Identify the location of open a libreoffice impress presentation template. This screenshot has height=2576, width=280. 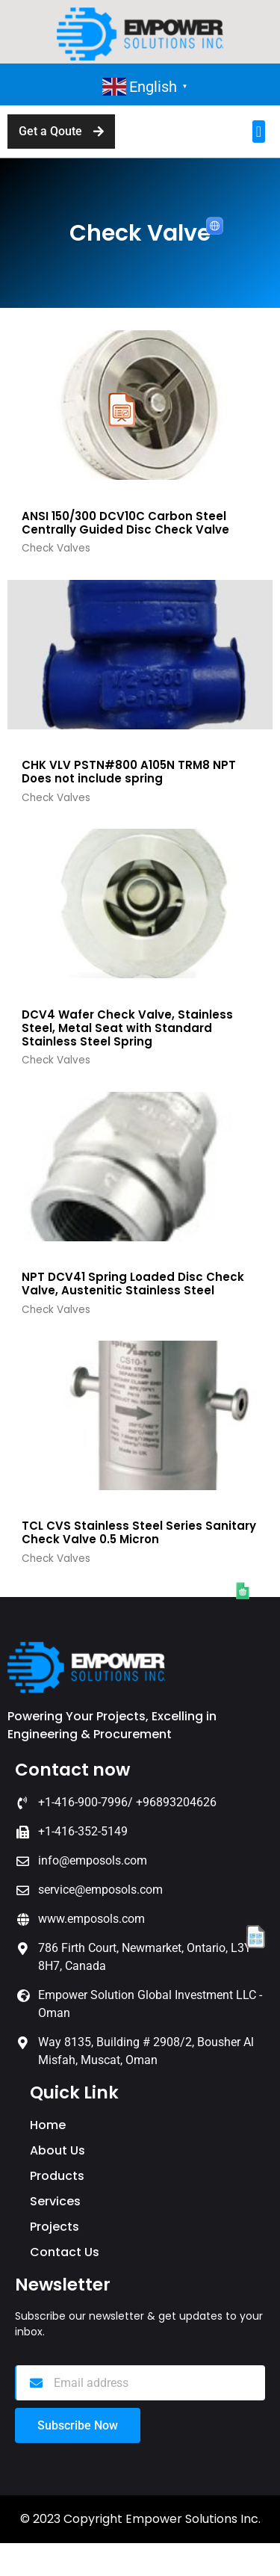
(122, 410).